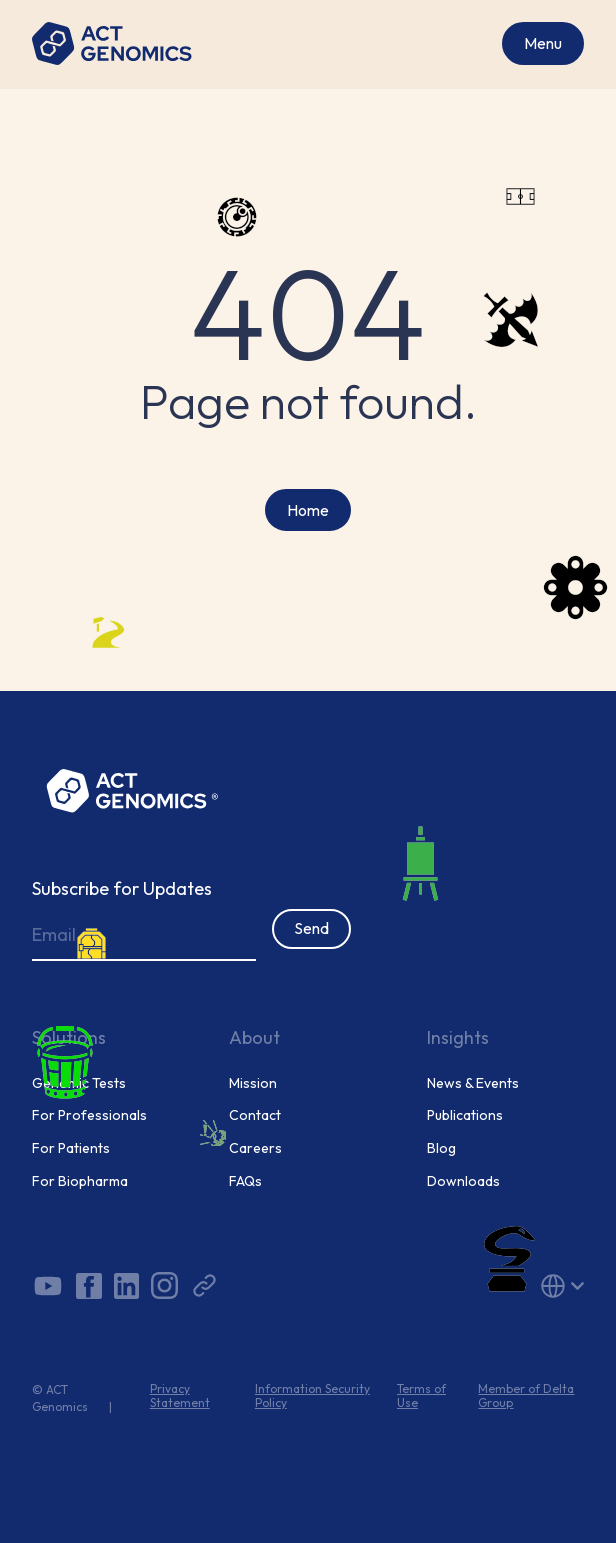 The image size is (616, 1543). Describe the element at coordinates (507, 1258) in the screenshot. I see `access potion or alchemy inventory` at that location.